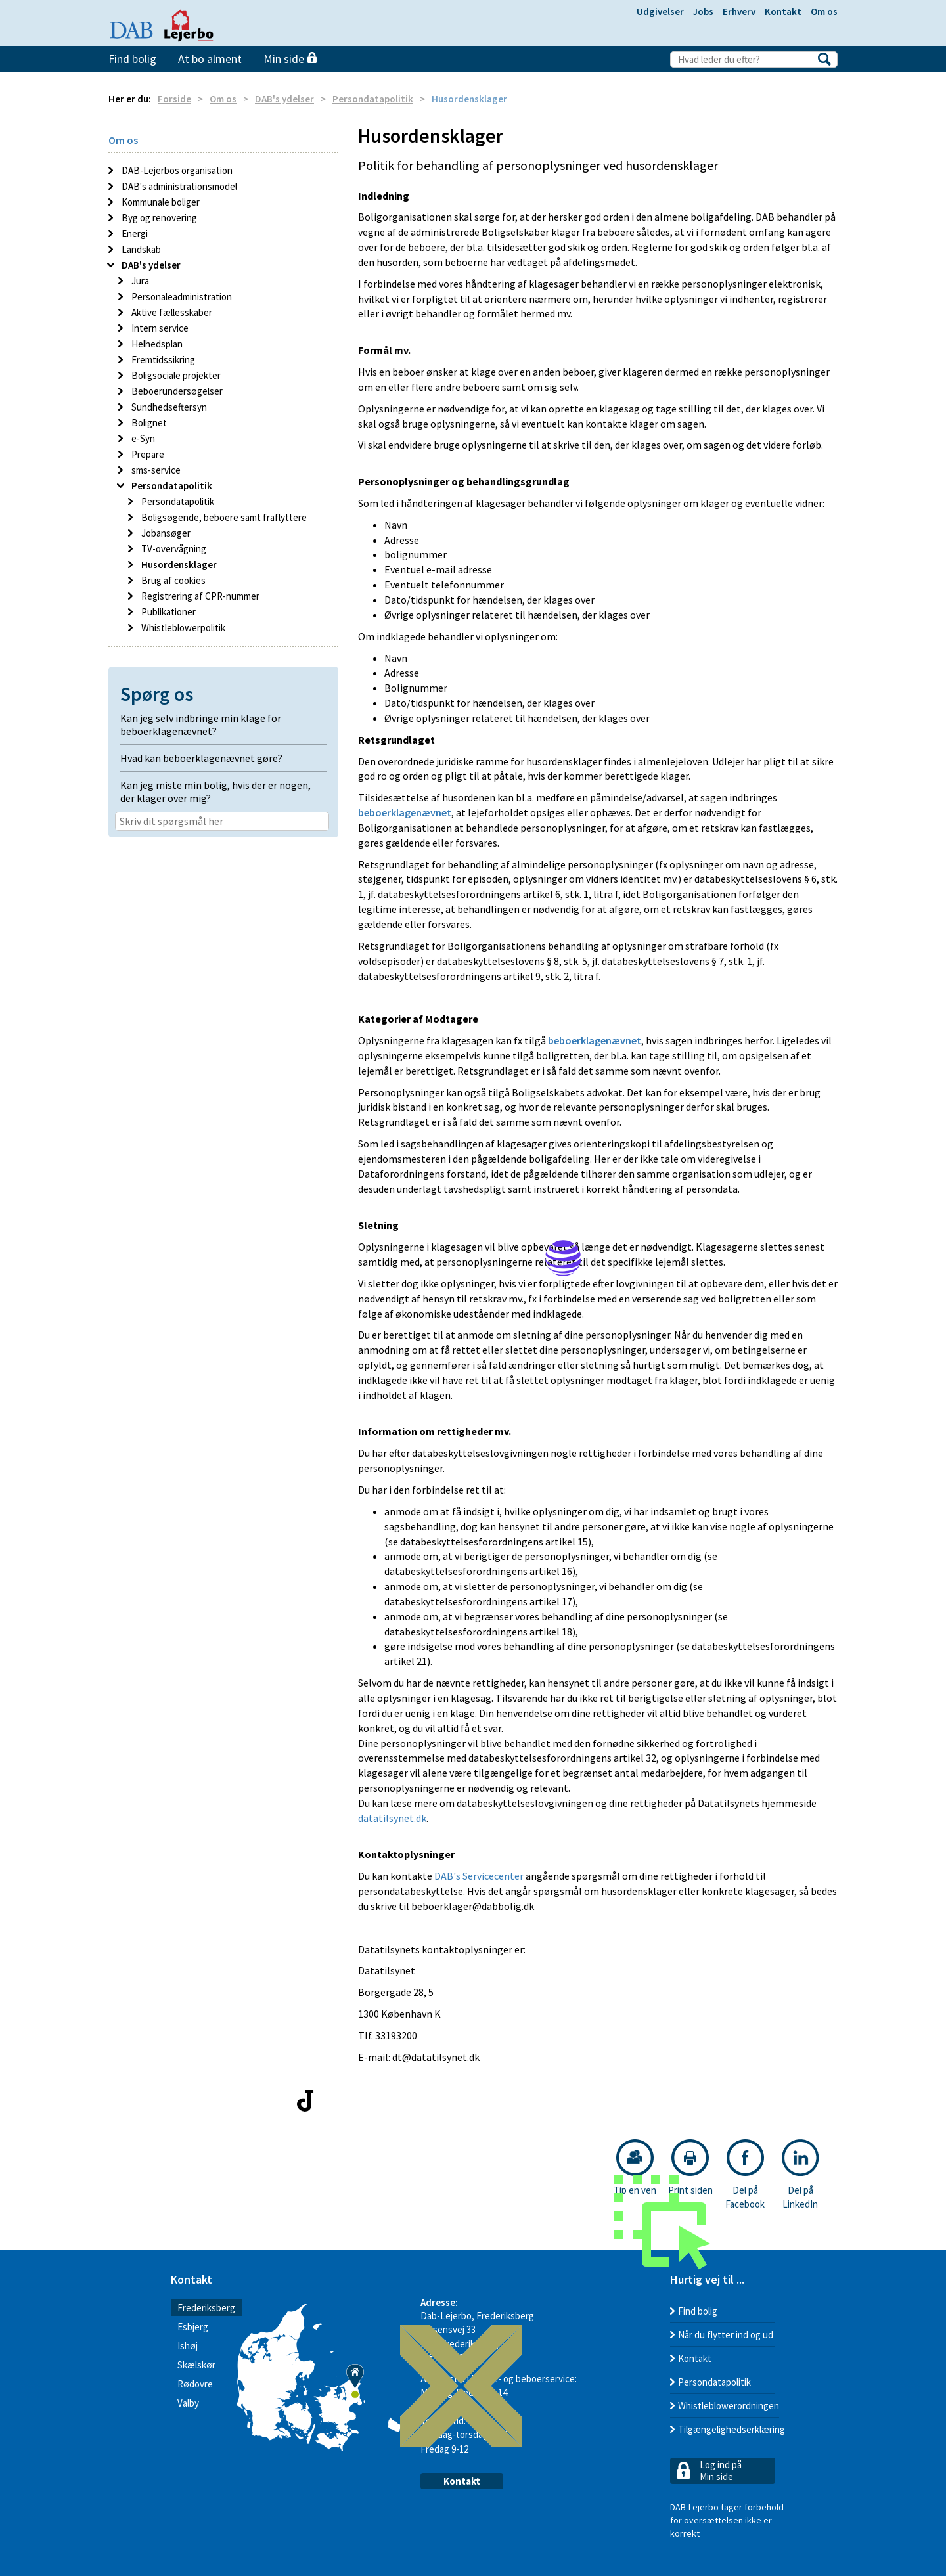 This screenshot has width=946, height=2576. I want to click on AT&T company logo, so click(563, 1258).